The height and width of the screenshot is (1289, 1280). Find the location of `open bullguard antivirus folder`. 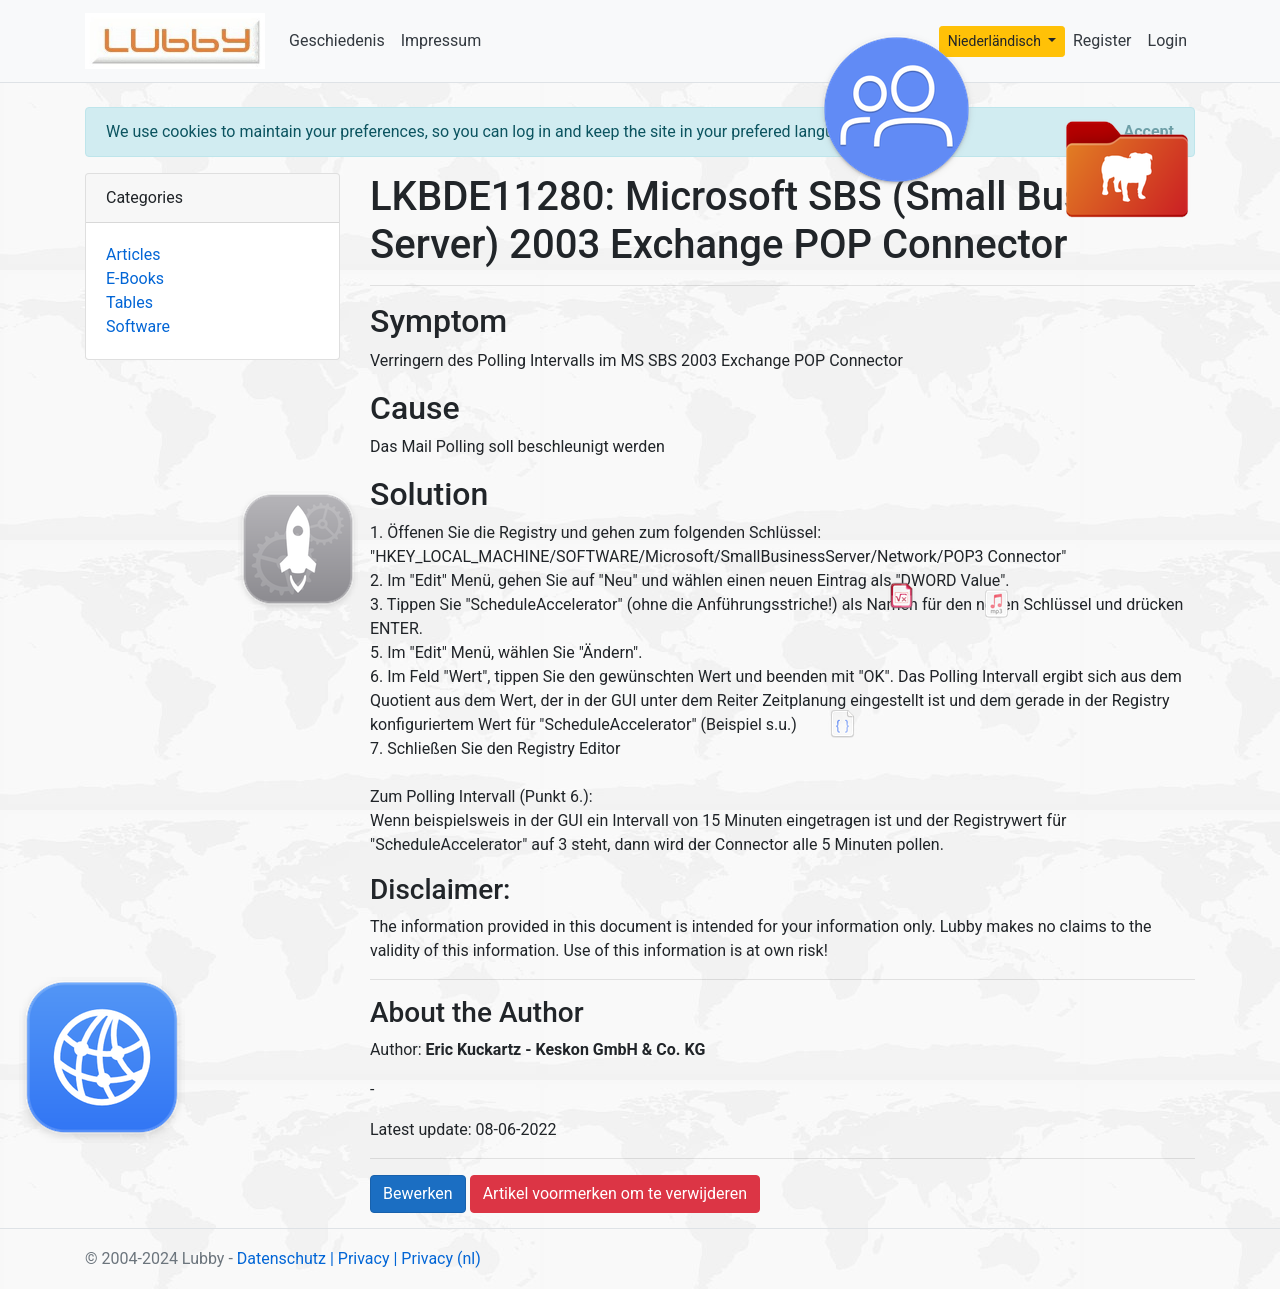

open bullguard antivirus folder is located at coordinates (1126, 172).